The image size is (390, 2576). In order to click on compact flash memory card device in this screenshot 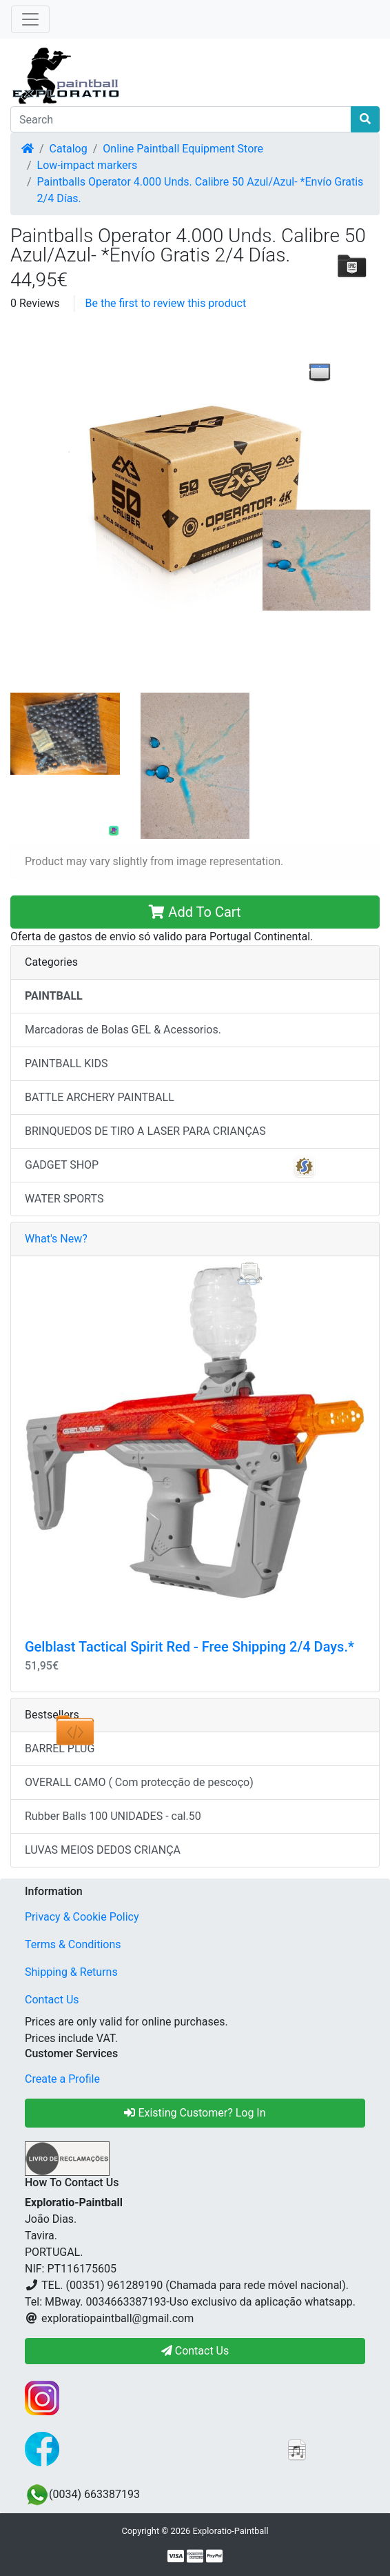, I will do `click(320, 373)`.